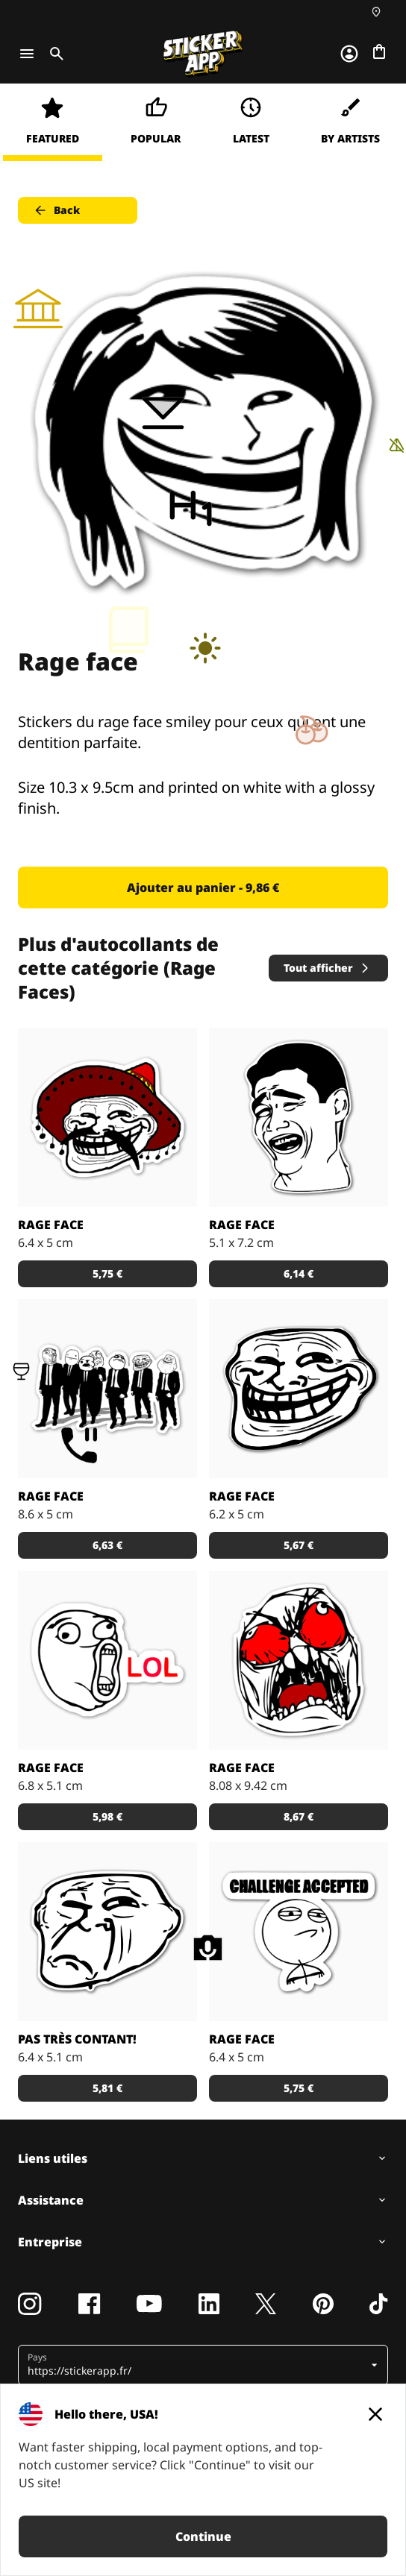 This screenshot has height=2576, width=406. I want to click on expand content below, so click(163, 412).